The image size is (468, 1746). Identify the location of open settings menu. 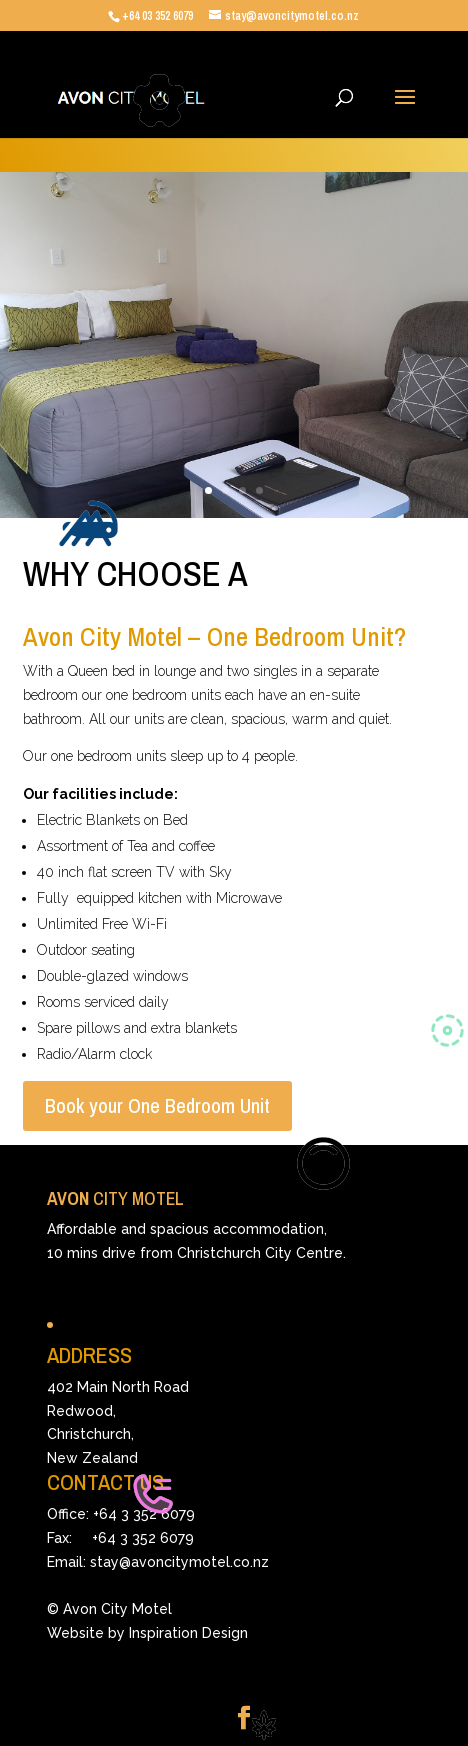
(159, 100).